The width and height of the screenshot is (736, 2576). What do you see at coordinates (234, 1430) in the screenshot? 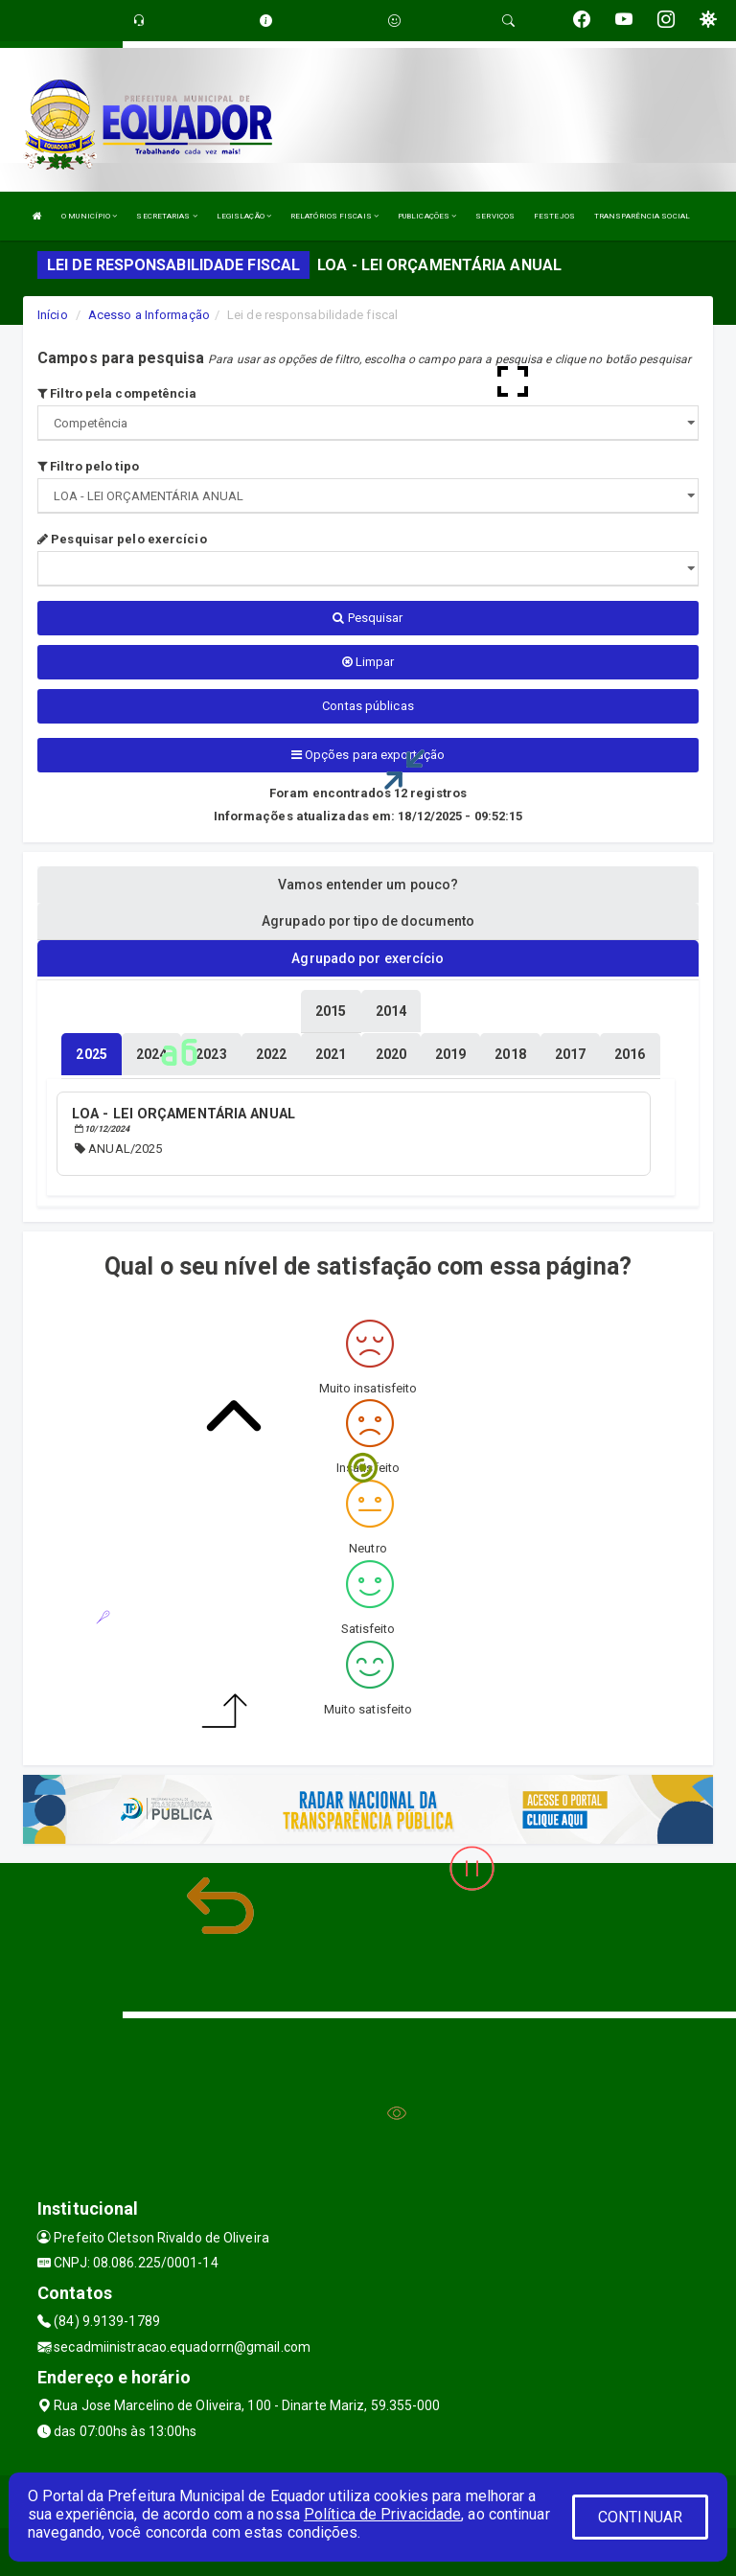
I see `collapse an expanded section` at bounding box center [234, 1430].